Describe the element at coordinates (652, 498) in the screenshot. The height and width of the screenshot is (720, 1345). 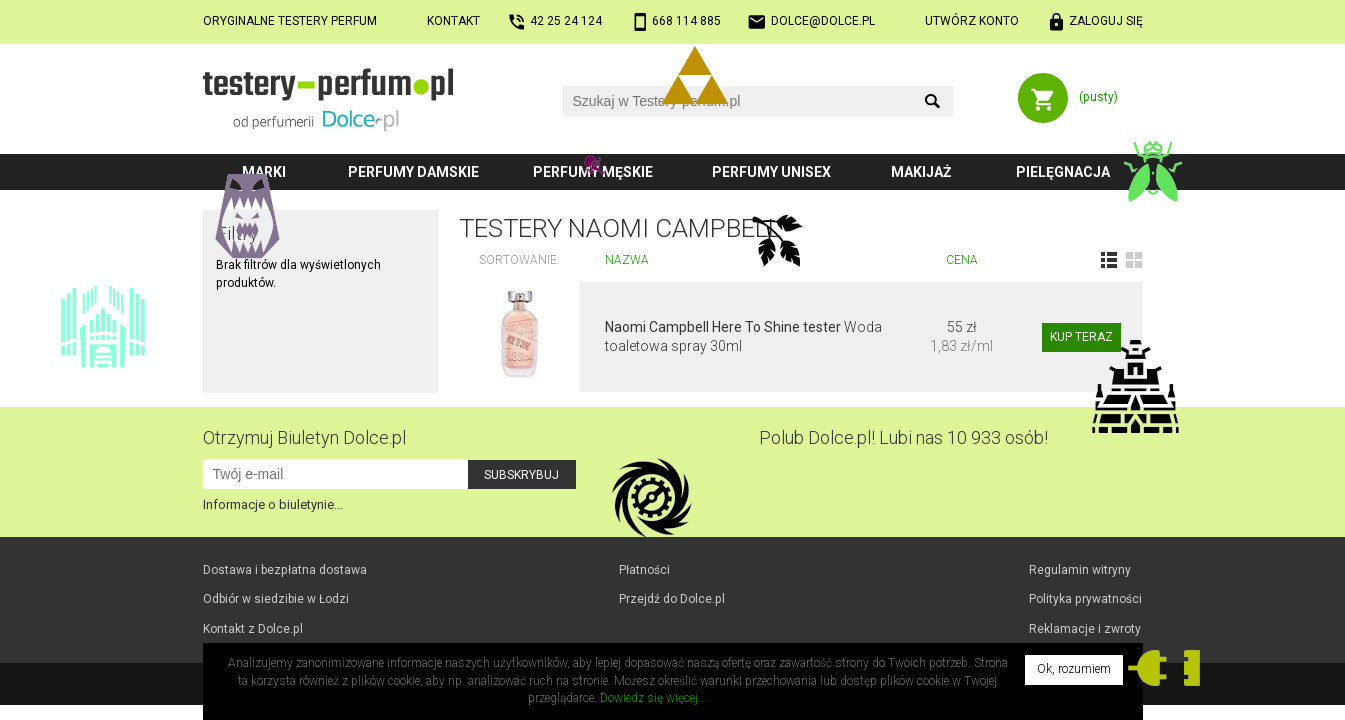
I see `activate overdrive or boost mode` at that location.